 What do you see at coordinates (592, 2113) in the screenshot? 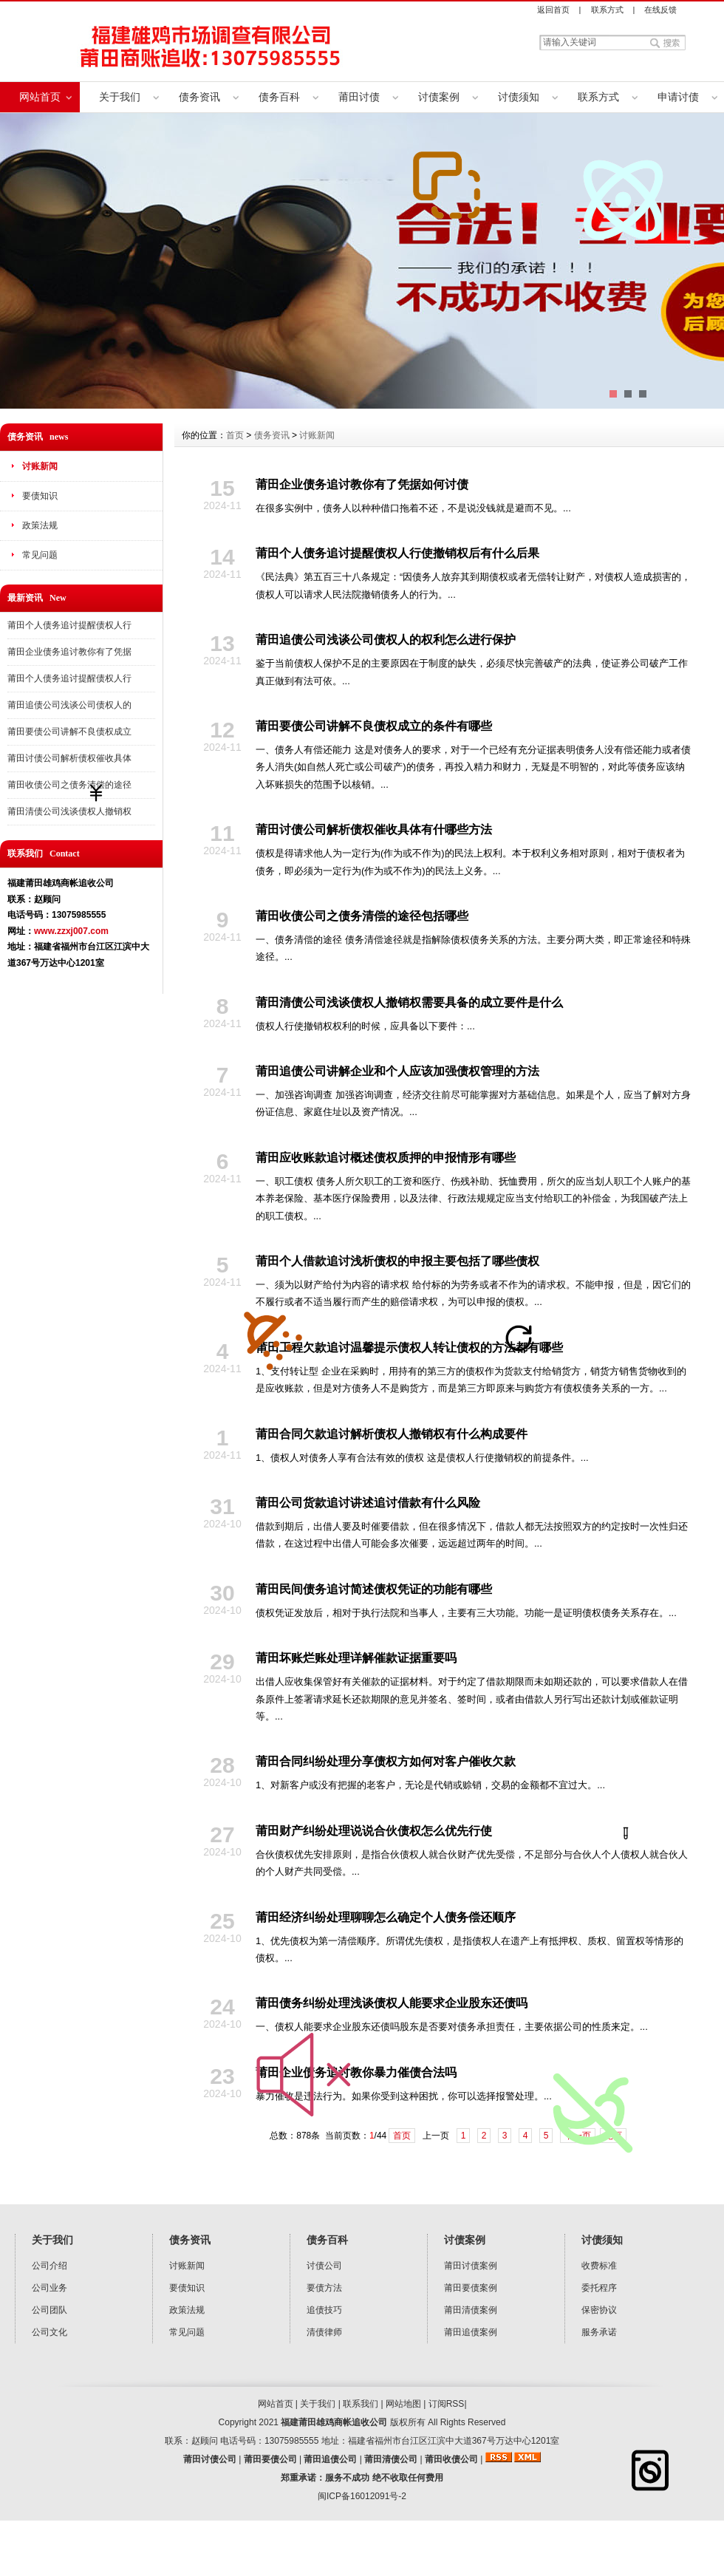
I see `disable spicy food filter` at bounding box center [592, 2113].